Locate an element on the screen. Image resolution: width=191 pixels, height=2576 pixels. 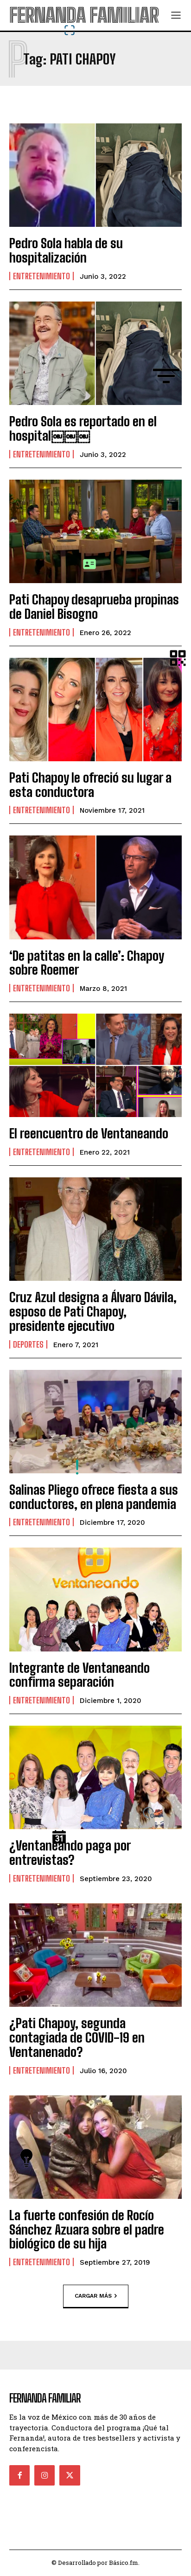
filter list or search results is located at coordinates (166, 376).